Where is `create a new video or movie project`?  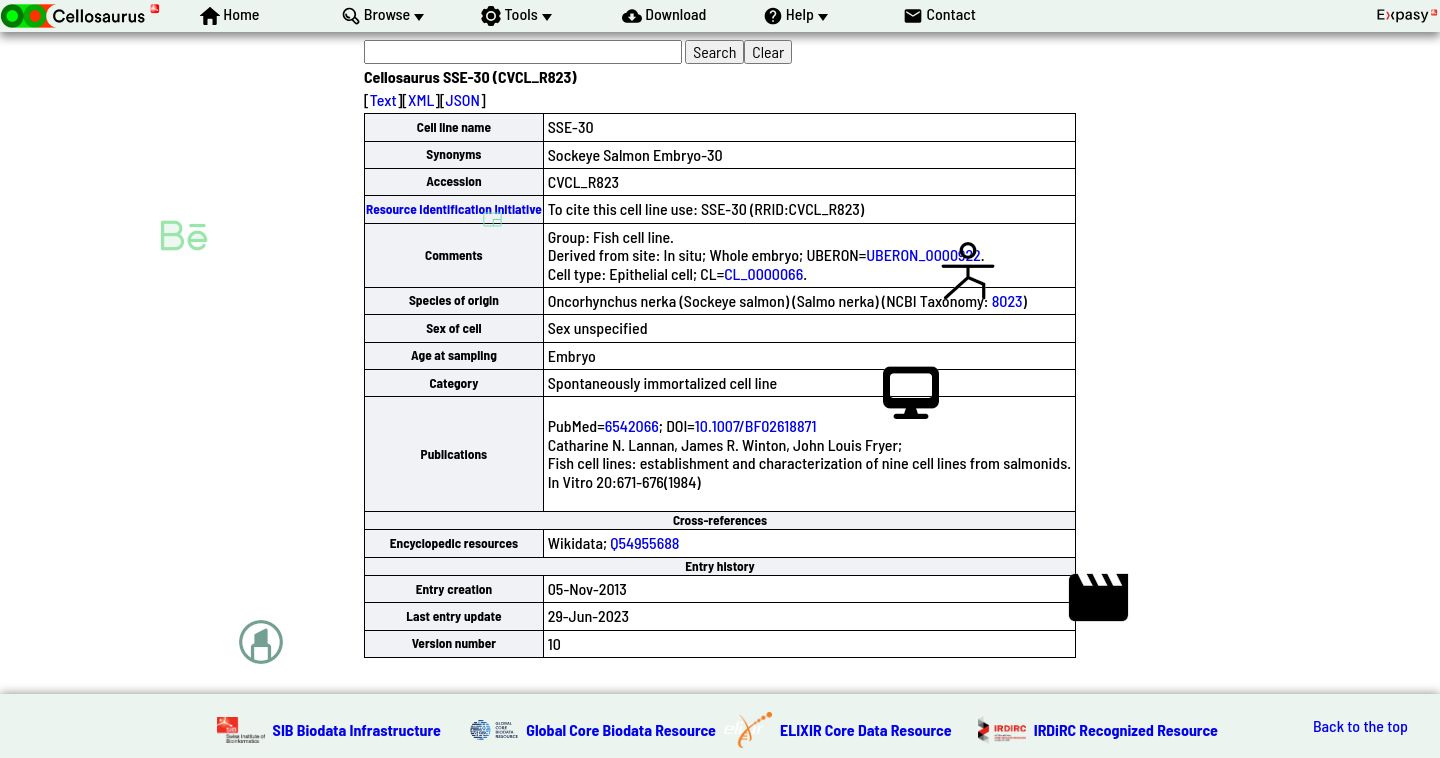
create a new video or movie project is located at coordinates (1098, 597).